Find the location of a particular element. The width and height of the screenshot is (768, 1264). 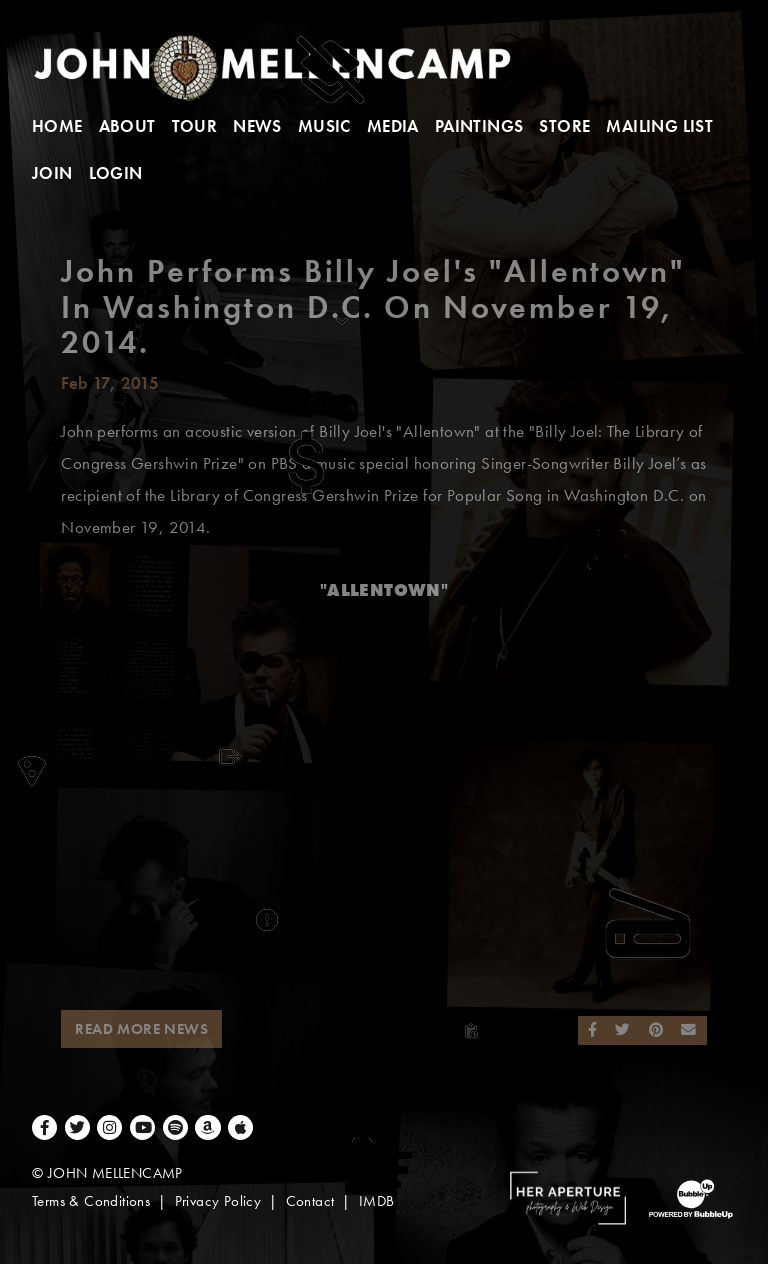

find nearby pizza restaurants is located at coordinates (32, 772).